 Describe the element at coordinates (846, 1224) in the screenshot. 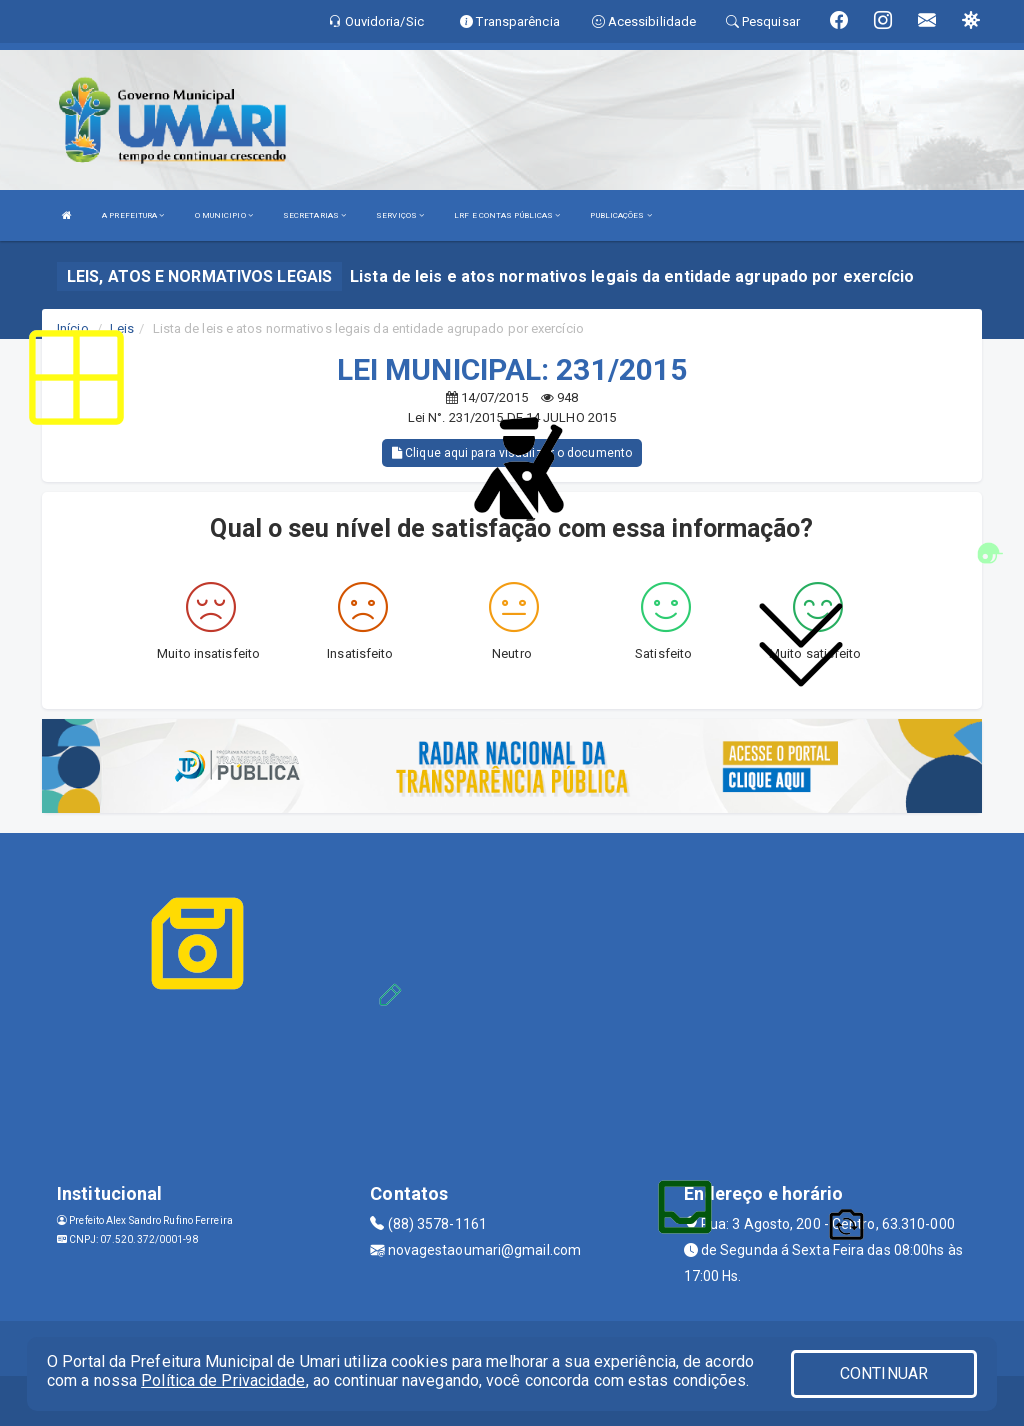

I see `switch between front and rear camera` at that location.